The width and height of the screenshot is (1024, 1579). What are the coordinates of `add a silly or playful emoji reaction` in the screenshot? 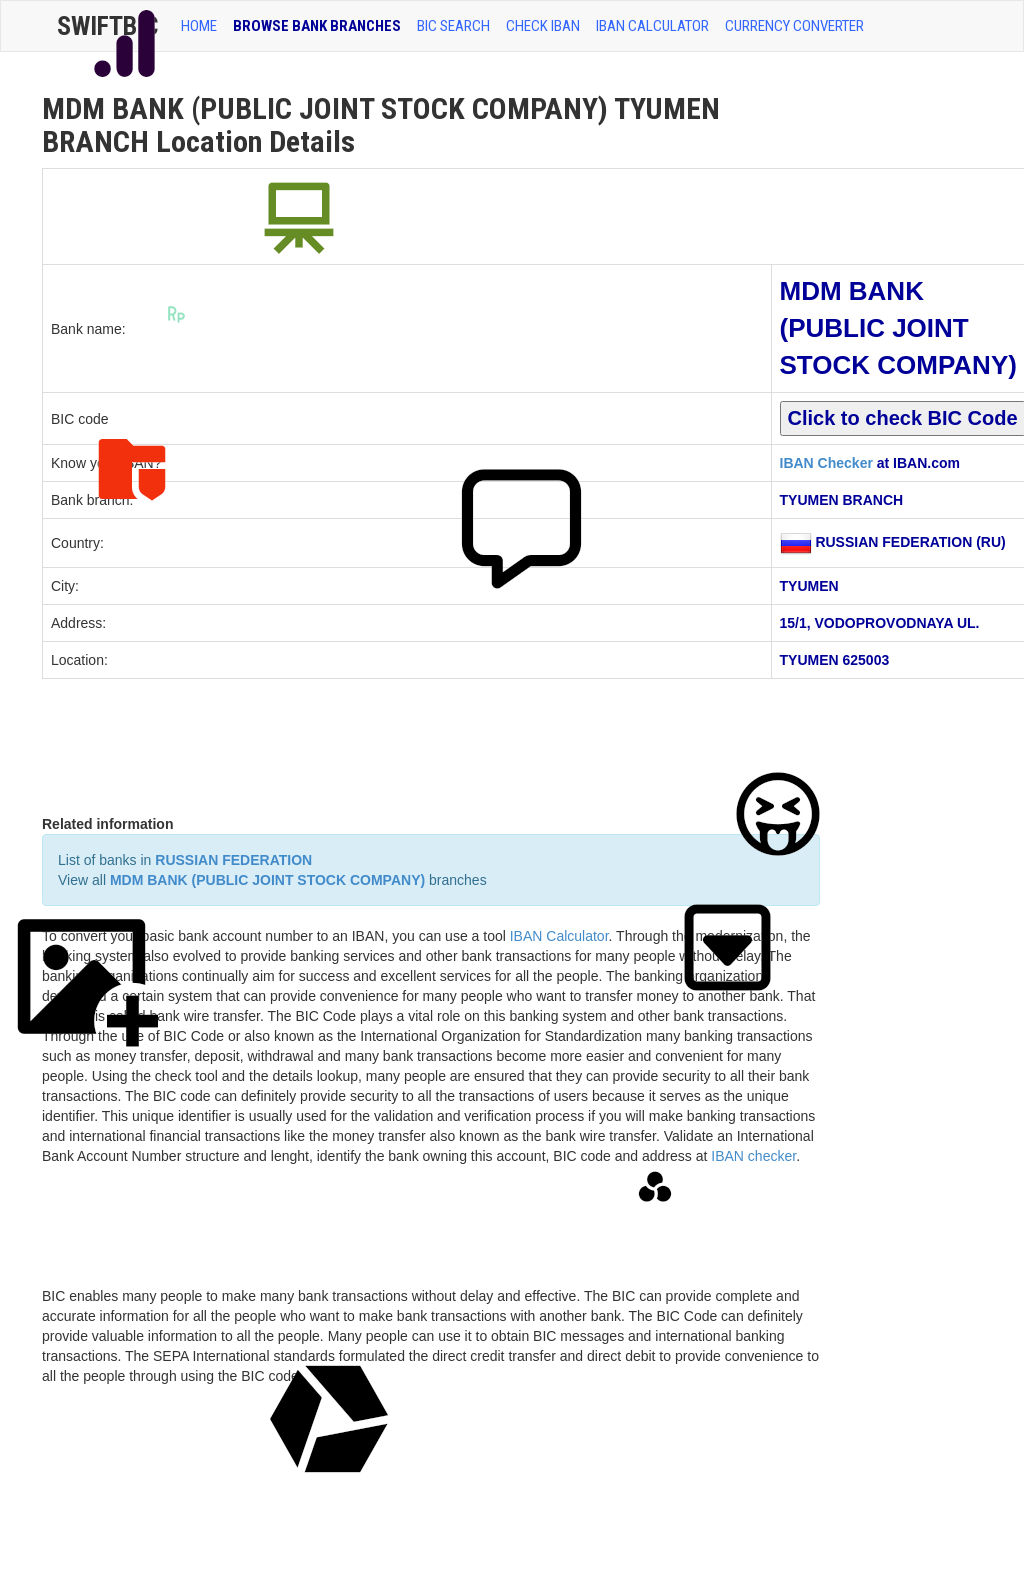 It's located at (778, 814).